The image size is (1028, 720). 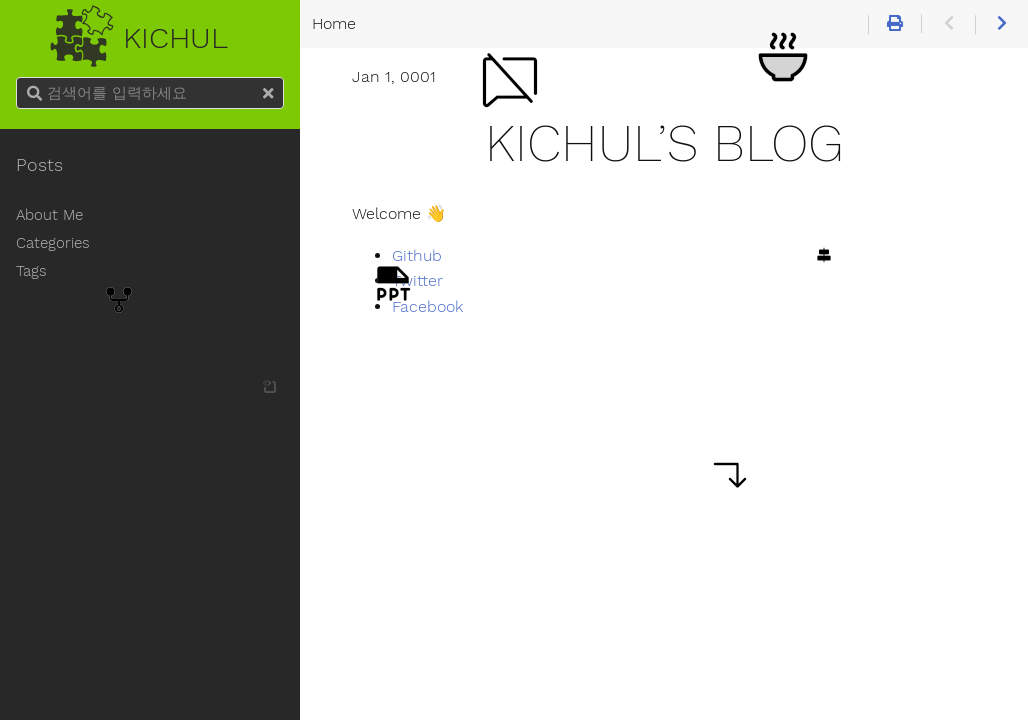 What do you see at coordinates (510, 78) in the screenshot?
I see `mute or disable chat notifications` at bounding box center [510, 78].